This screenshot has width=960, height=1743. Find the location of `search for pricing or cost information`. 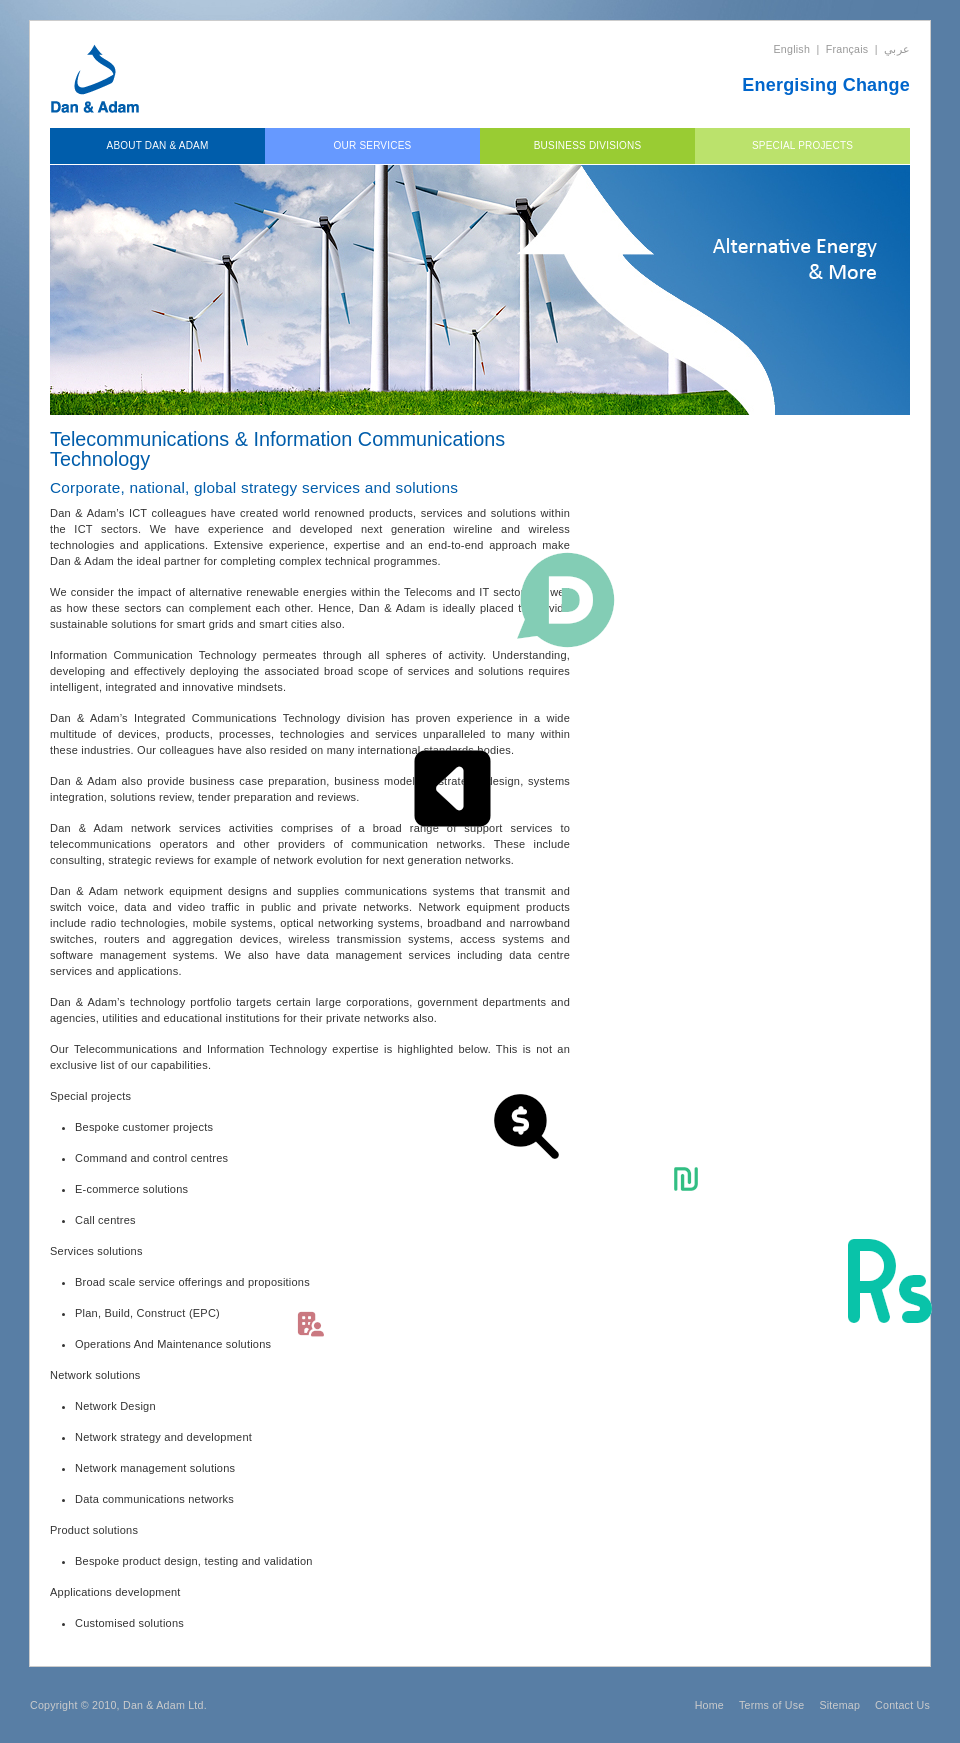

search for pricing or cost information is located at coordinates (526, 1126).